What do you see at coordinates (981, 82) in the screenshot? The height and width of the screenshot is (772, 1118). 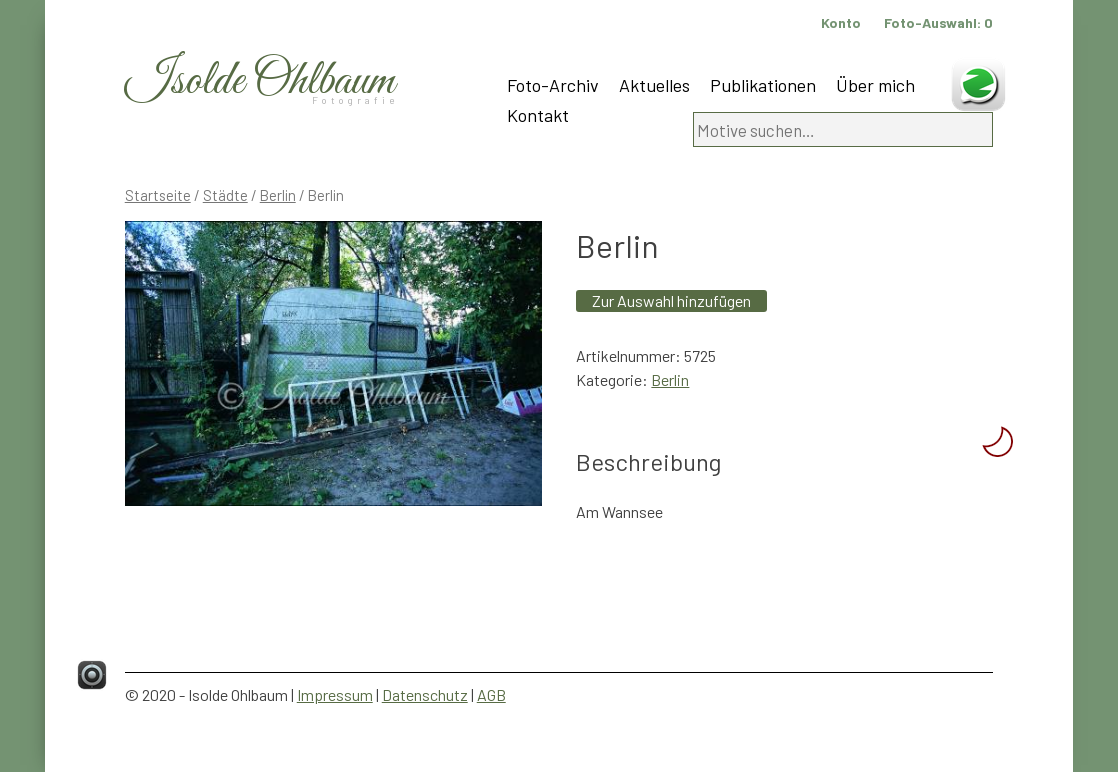 I see `open zapzap messaging app` at bounding box center [981, 82].